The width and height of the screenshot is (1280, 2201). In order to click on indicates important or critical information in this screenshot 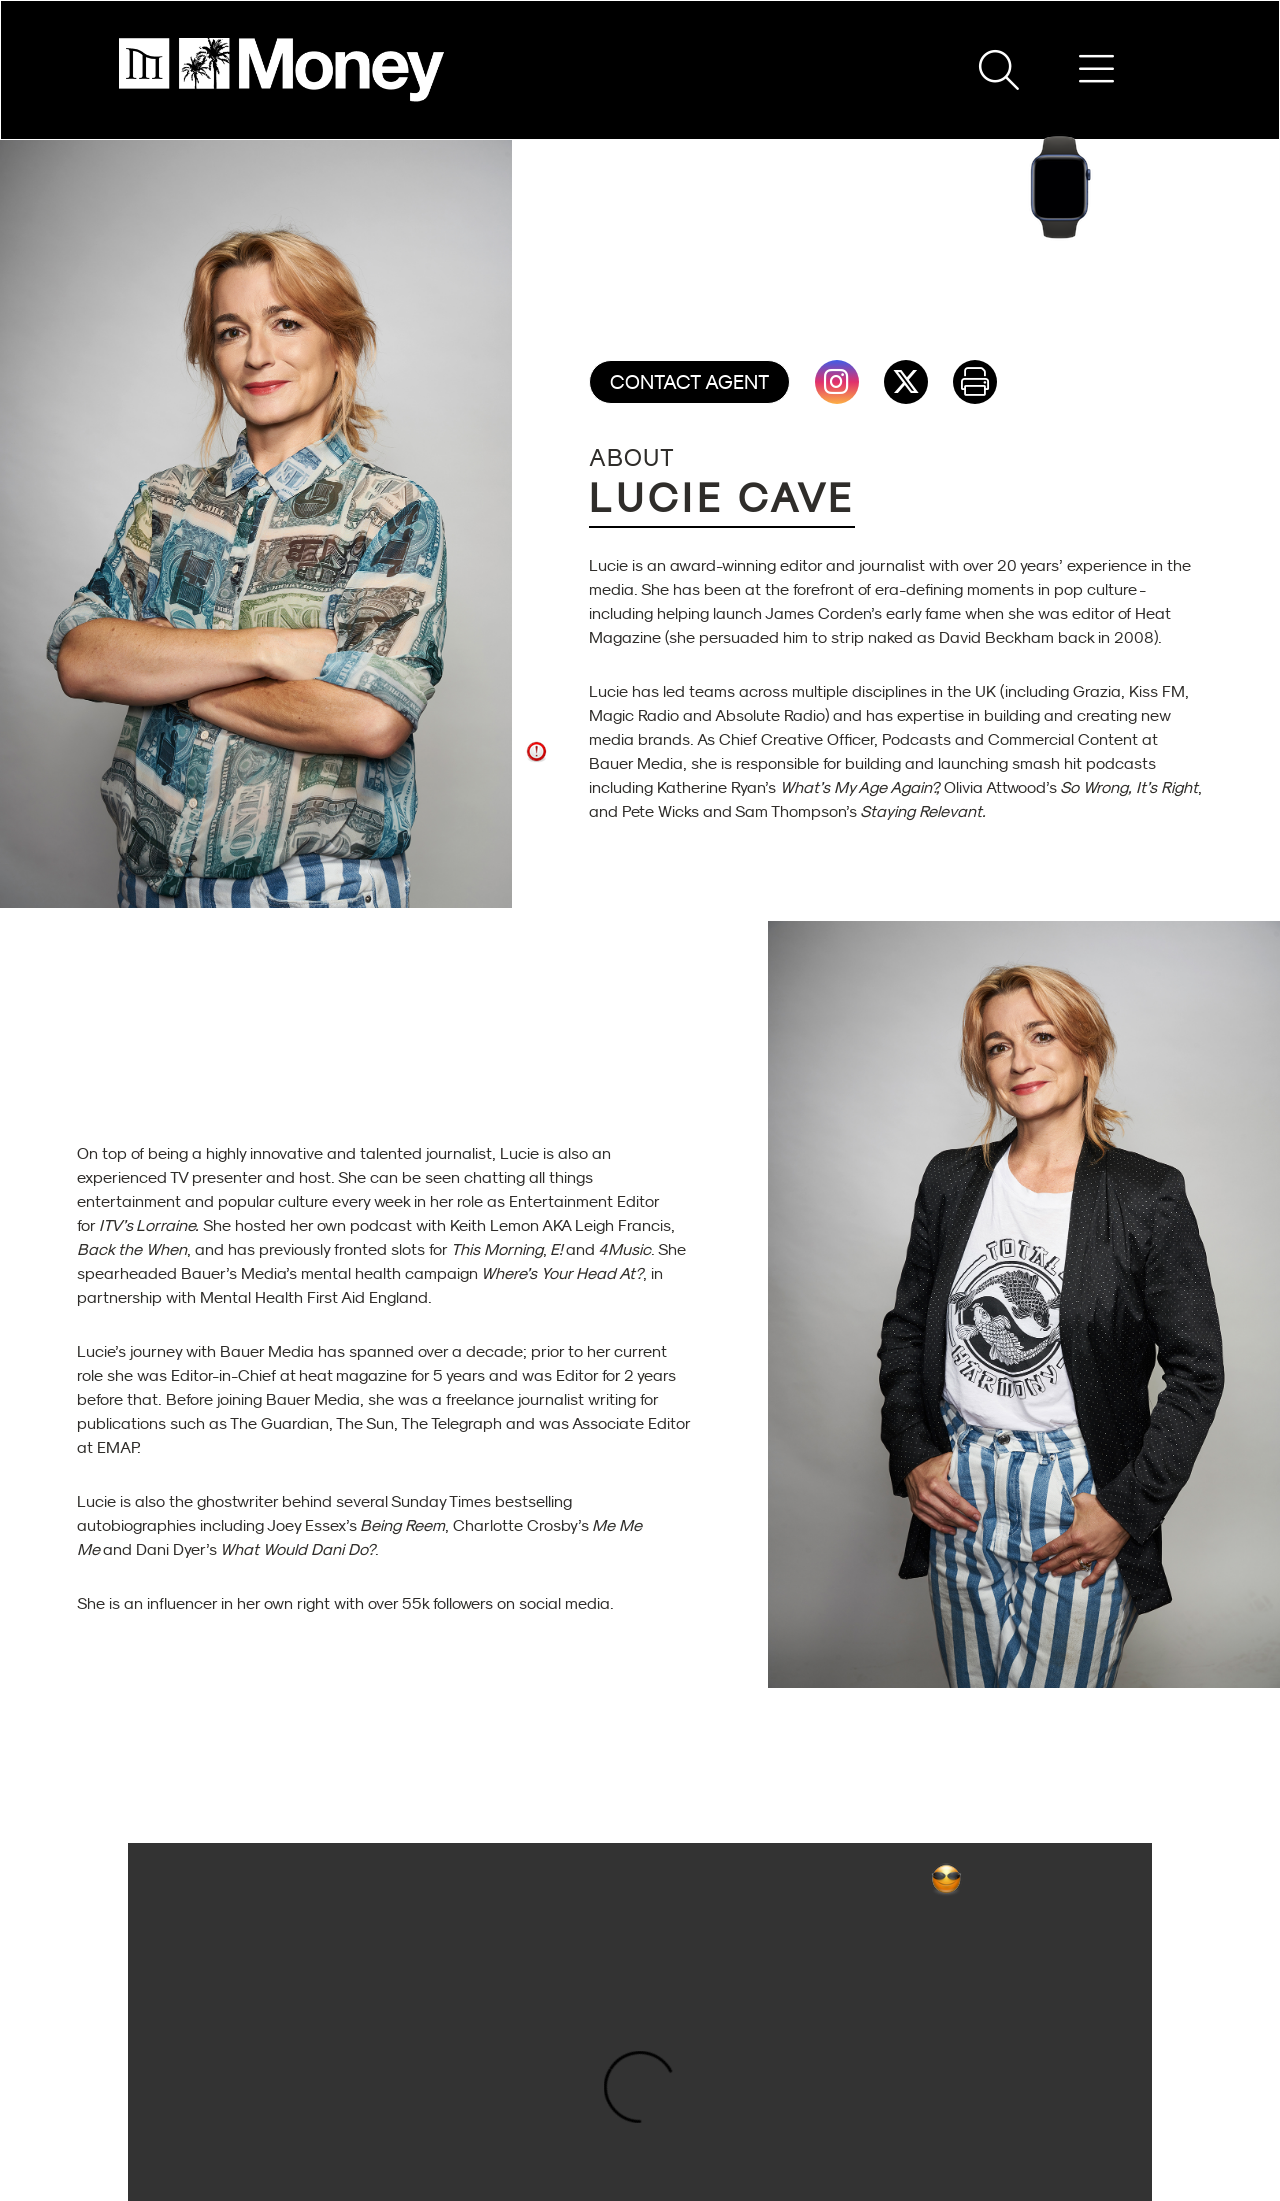, I will do `click(536, 751)`.